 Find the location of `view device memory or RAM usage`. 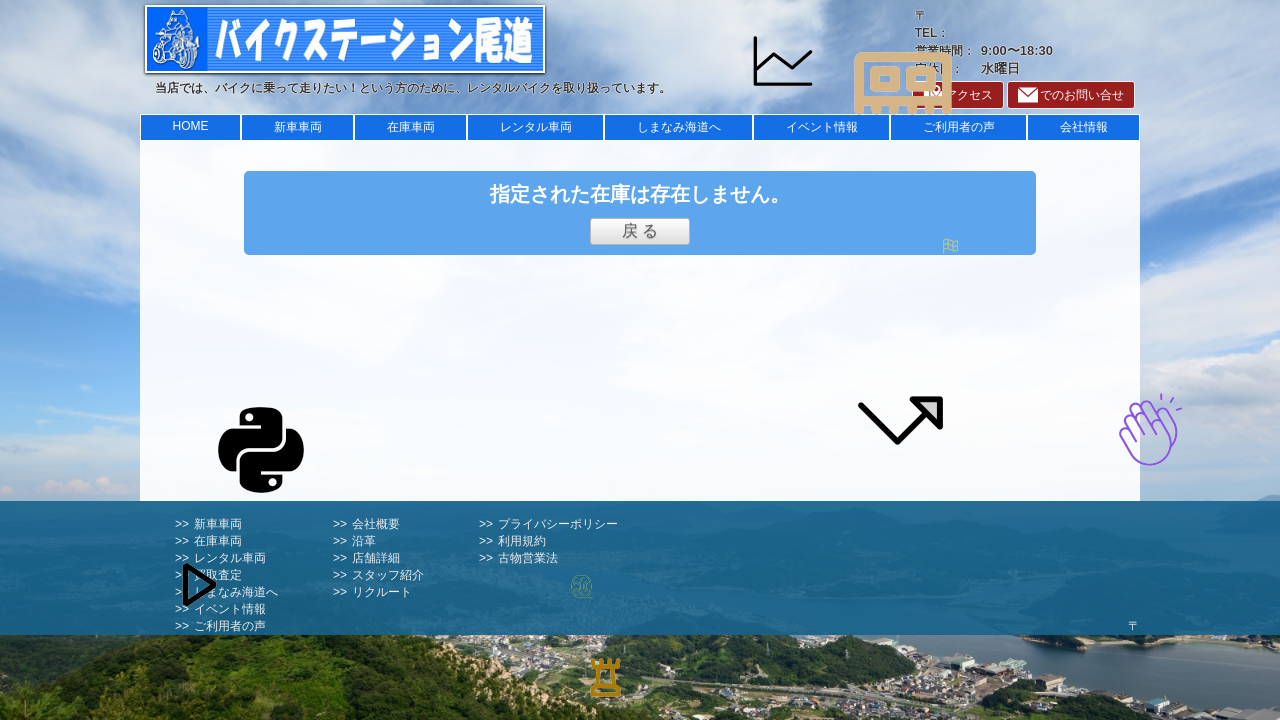

view device memory or RAM usage is located at coordinates (903, 82).